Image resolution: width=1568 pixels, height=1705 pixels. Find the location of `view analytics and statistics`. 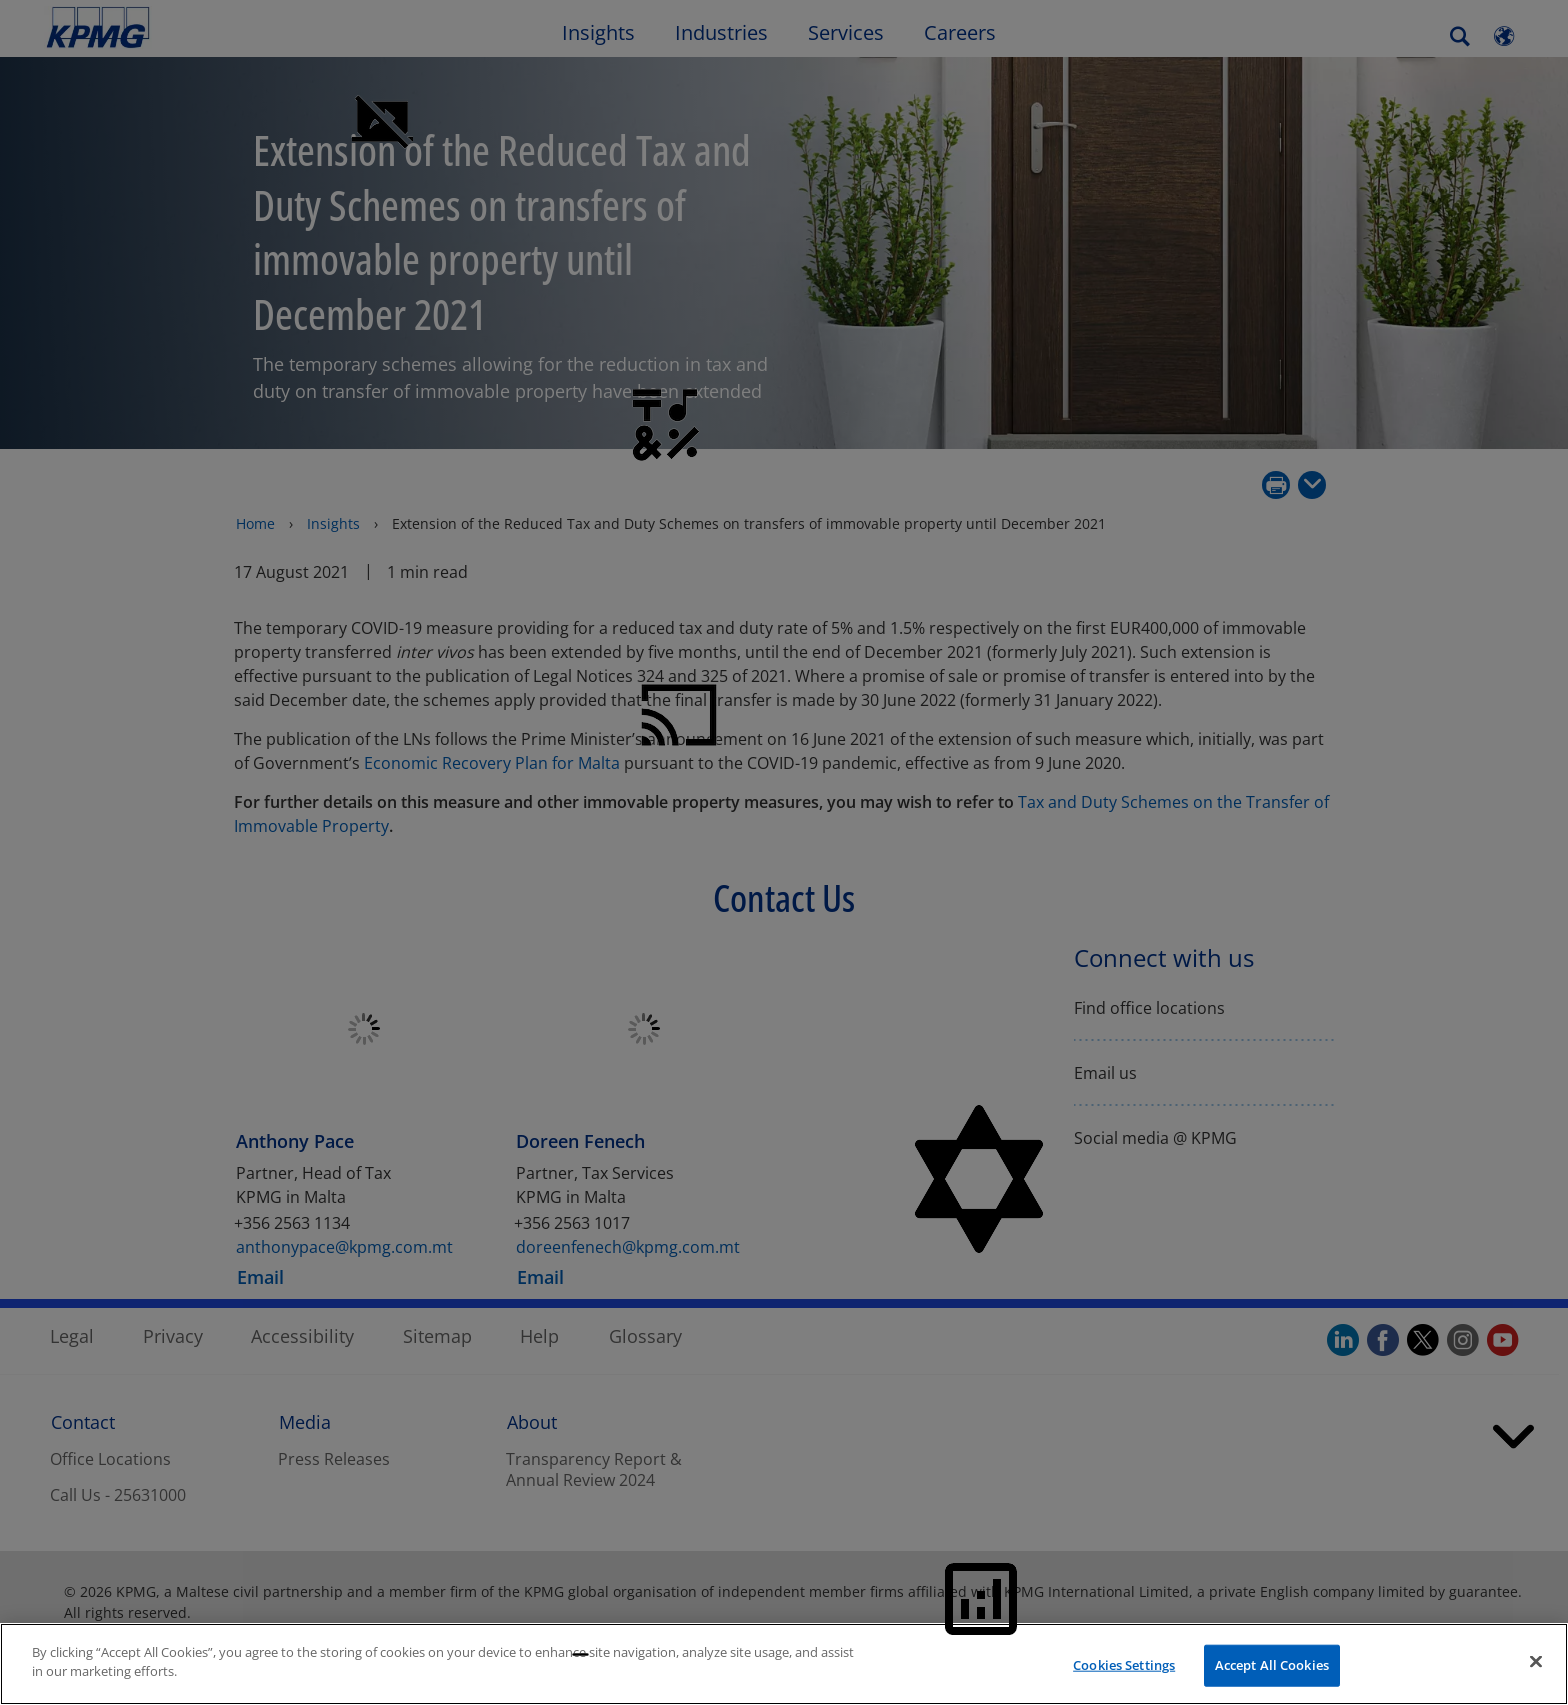

view analytics and statistics is located at coordinates (981, 1599).